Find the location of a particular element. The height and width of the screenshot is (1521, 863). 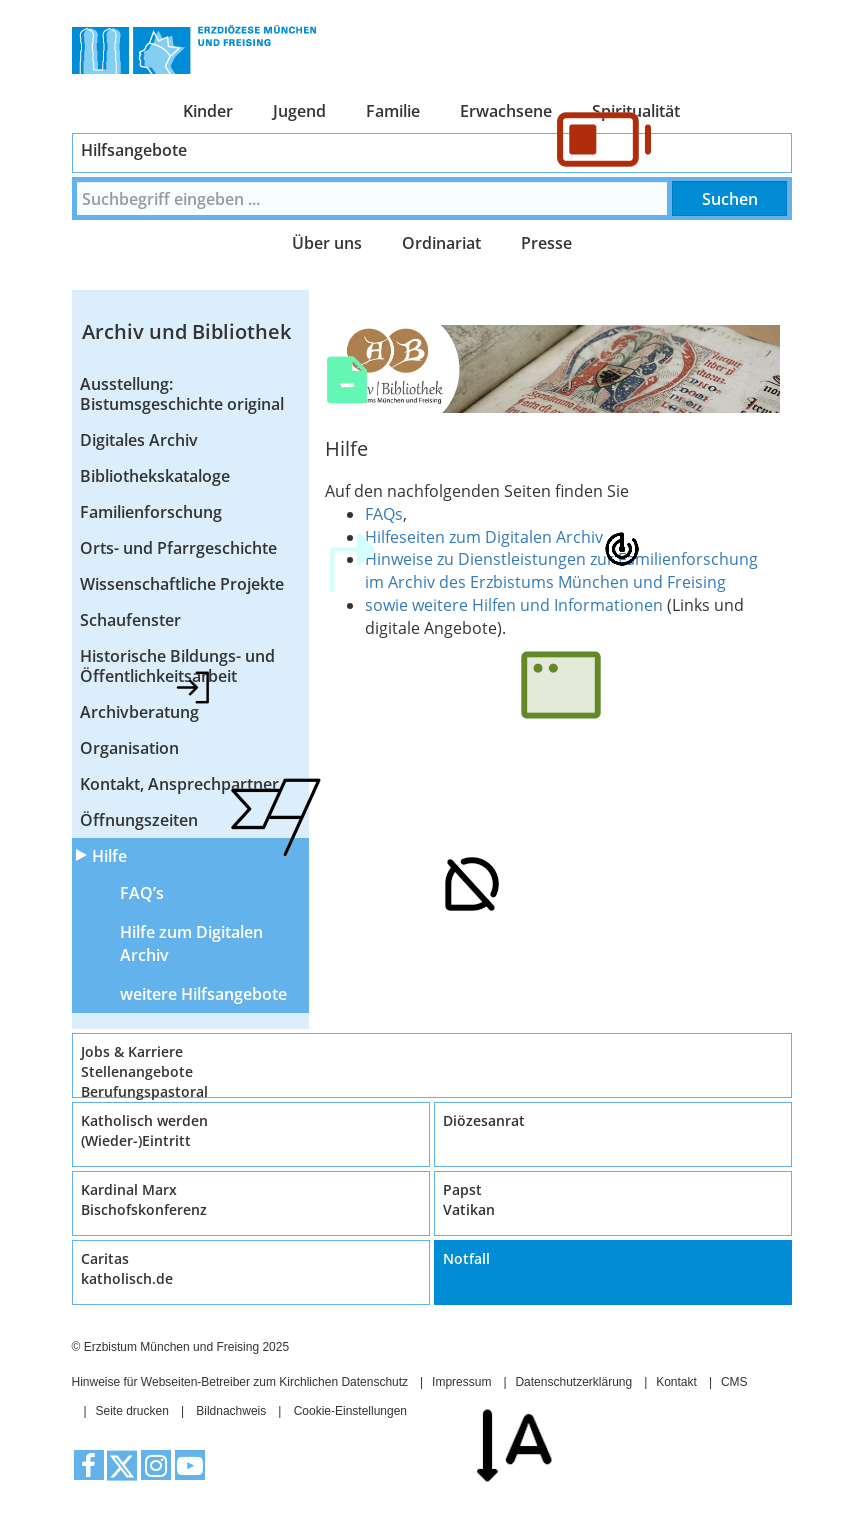

forward or share content is located at coordinates (348, 563).